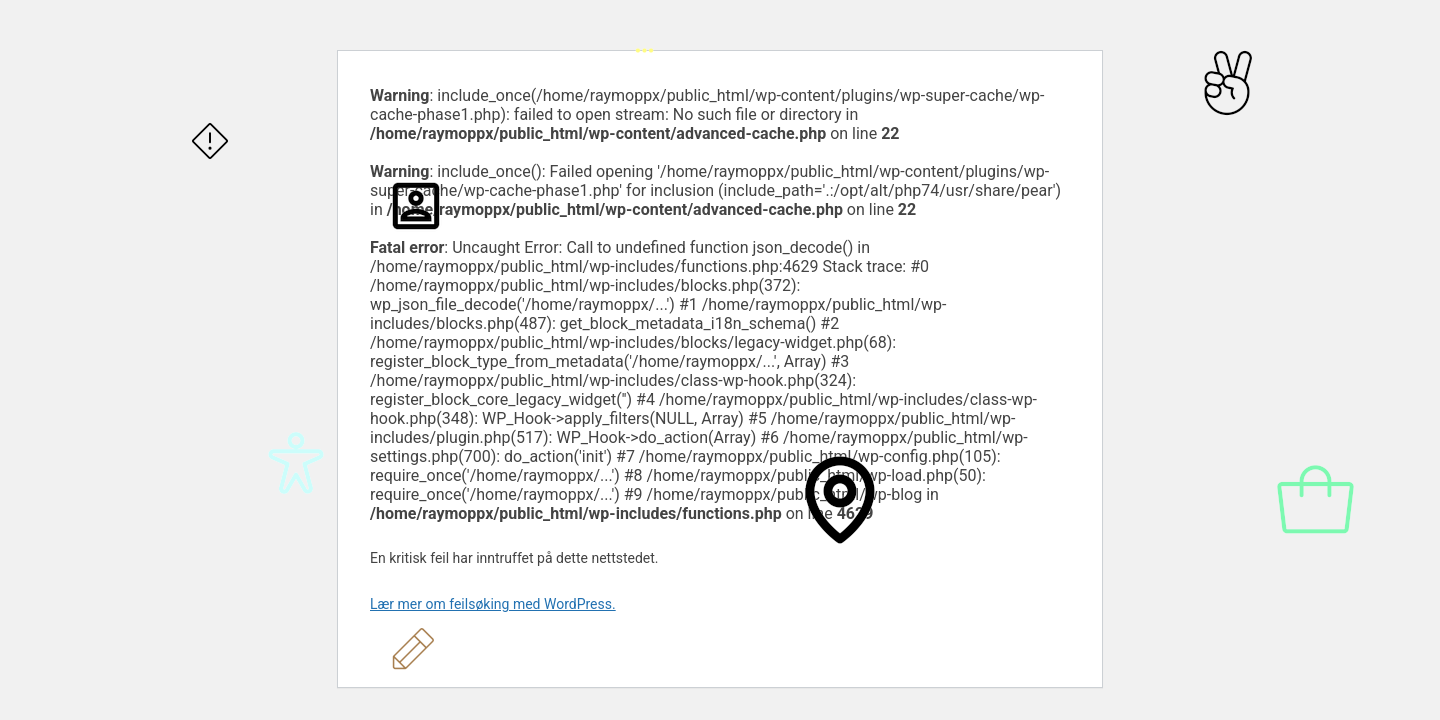 The height and width of the screenshot is (720, 1440). I want to click on indicates a warning or caution alert, so click(210, 141).